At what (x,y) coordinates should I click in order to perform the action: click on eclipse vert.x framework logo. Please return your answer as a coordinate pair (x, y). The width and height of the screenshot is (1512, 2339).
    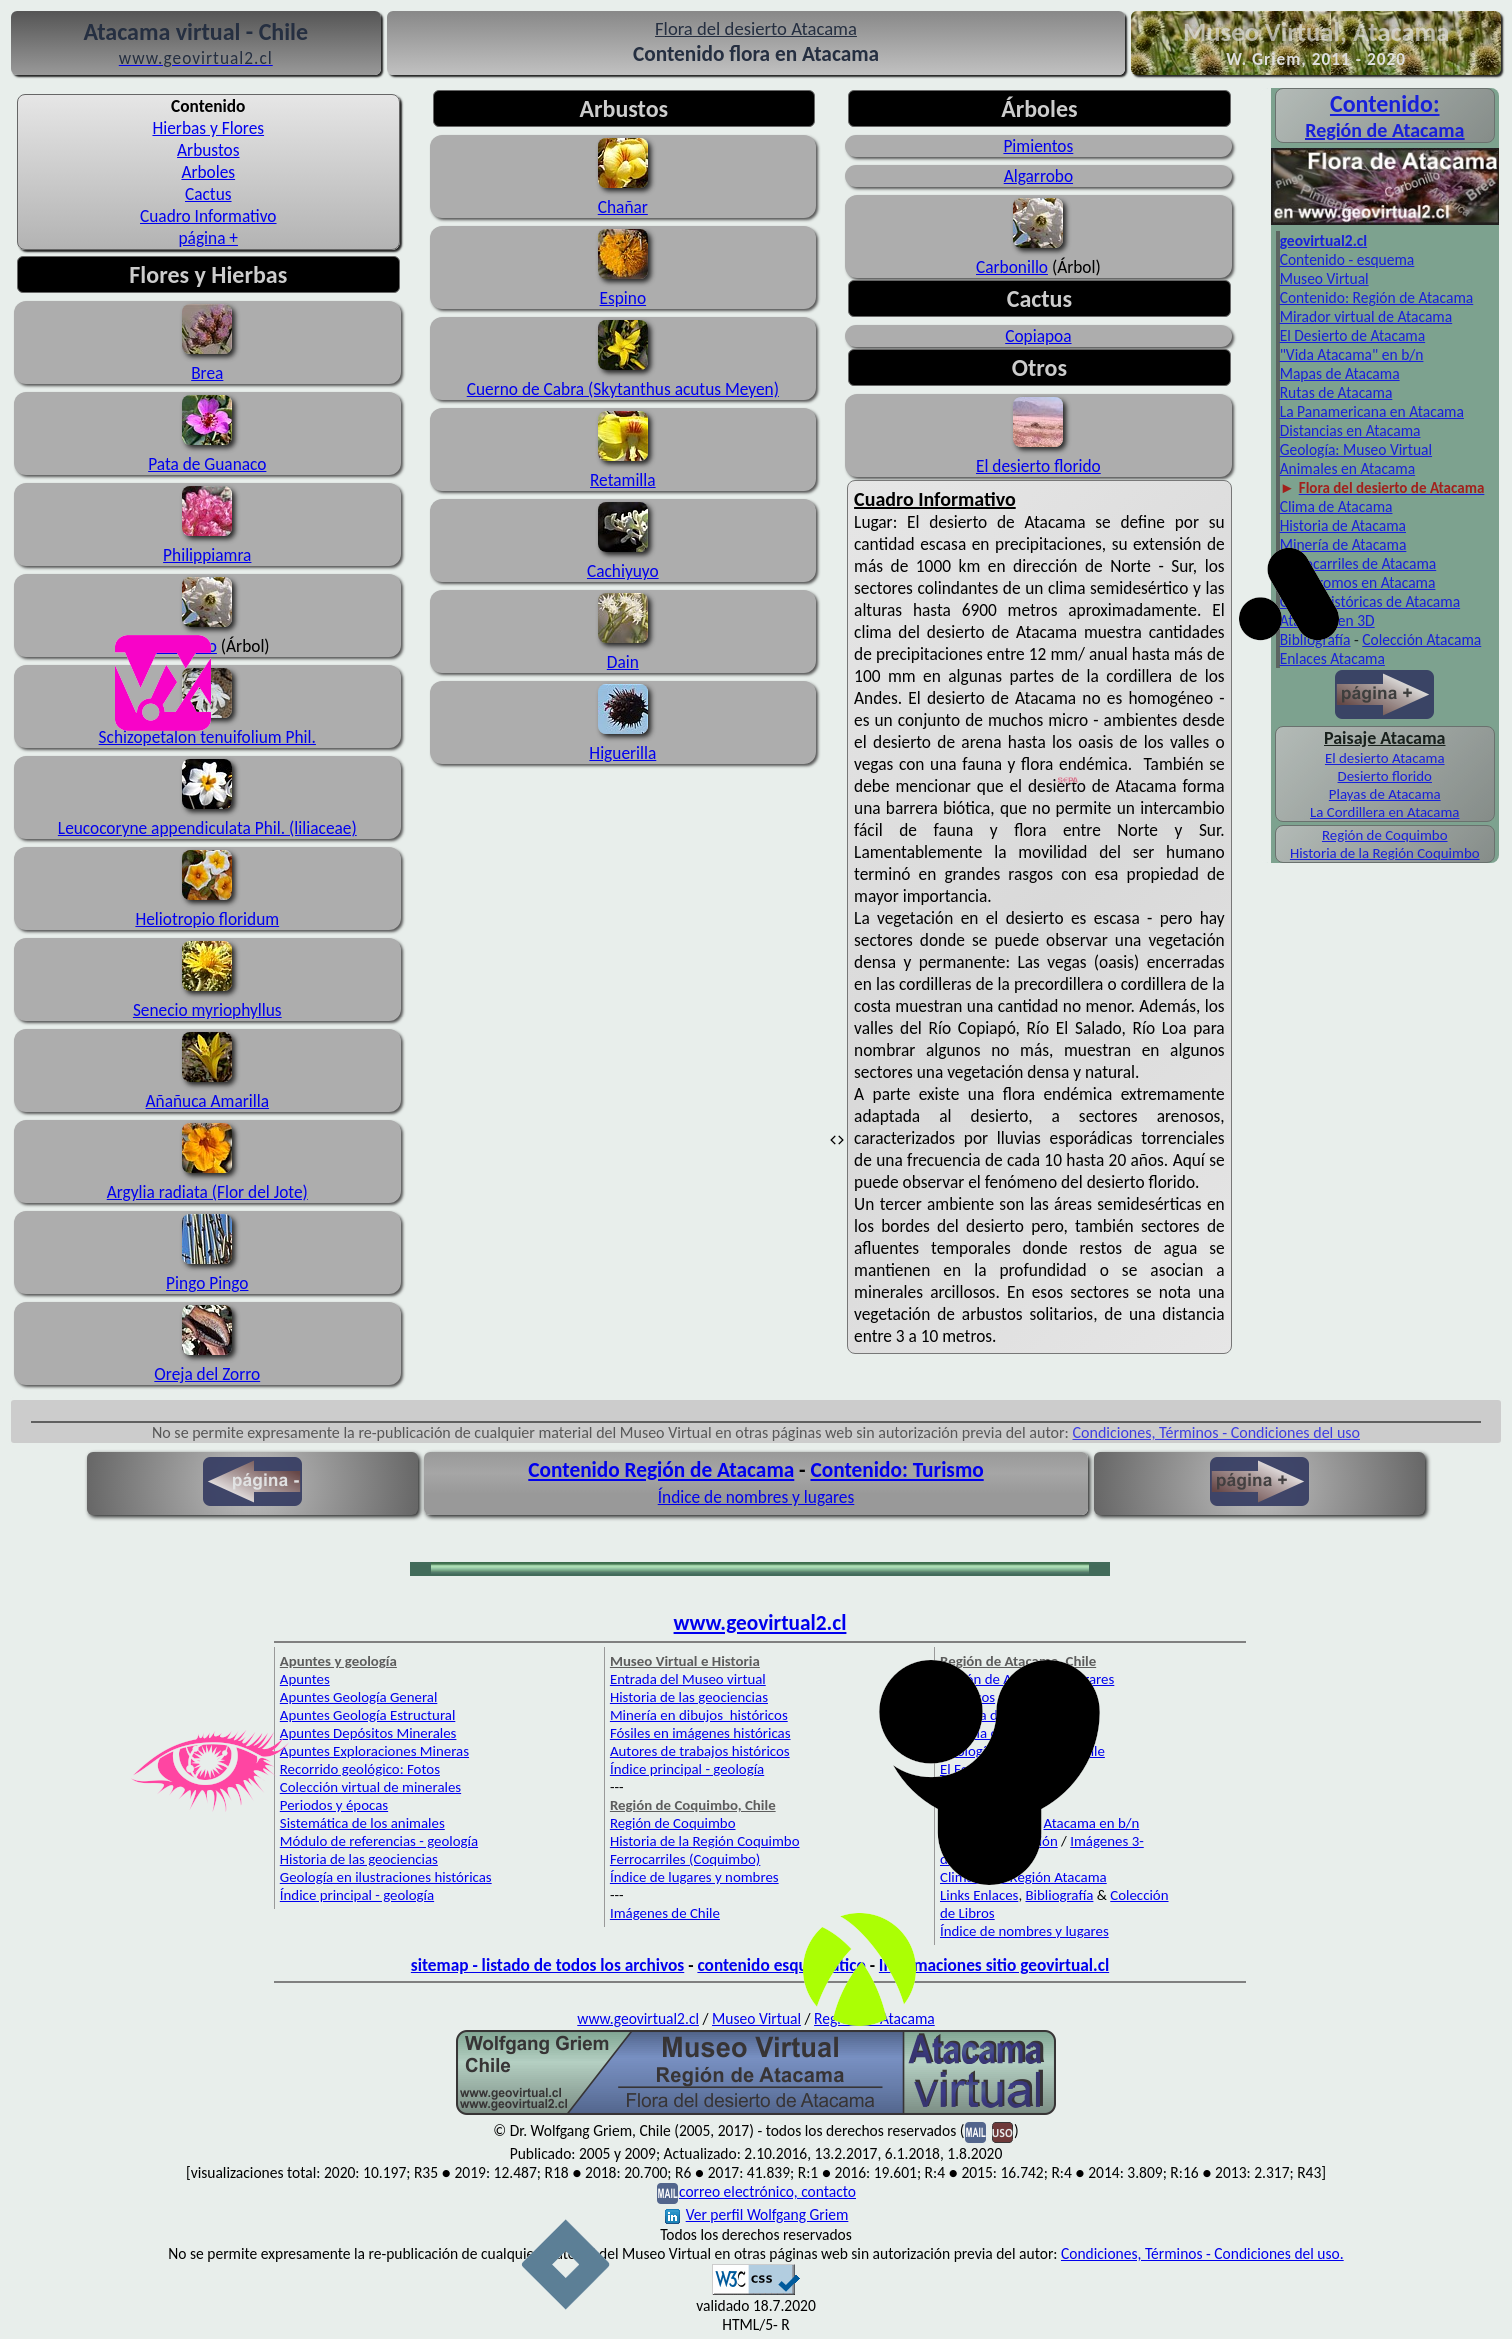
    Looking at the image, I should click on (163, 683).